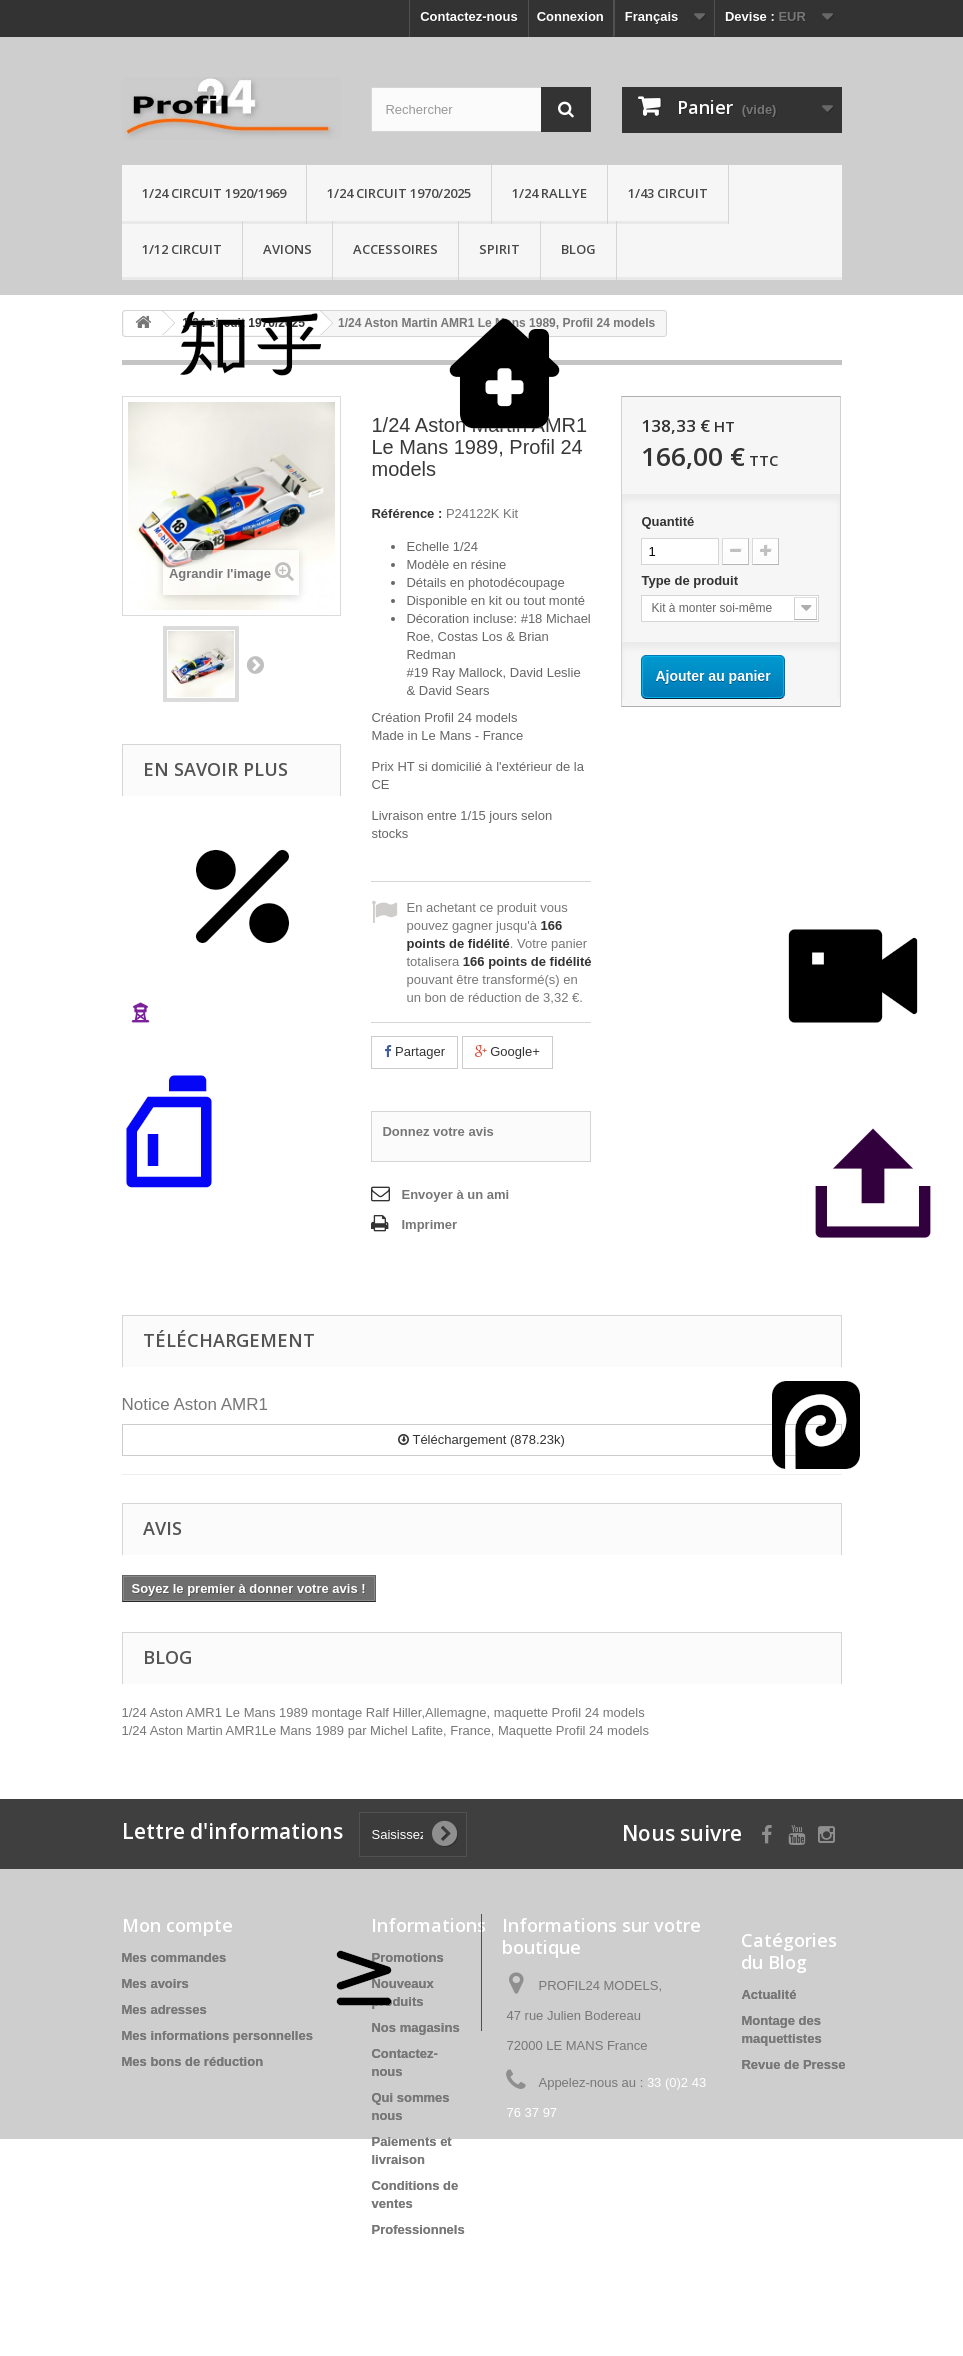 The image size is (963, 2356). What do you see at coordinates (873, 1186) in the screenshot?
I see `upload a file or document` at bounding box center [873, 1186].